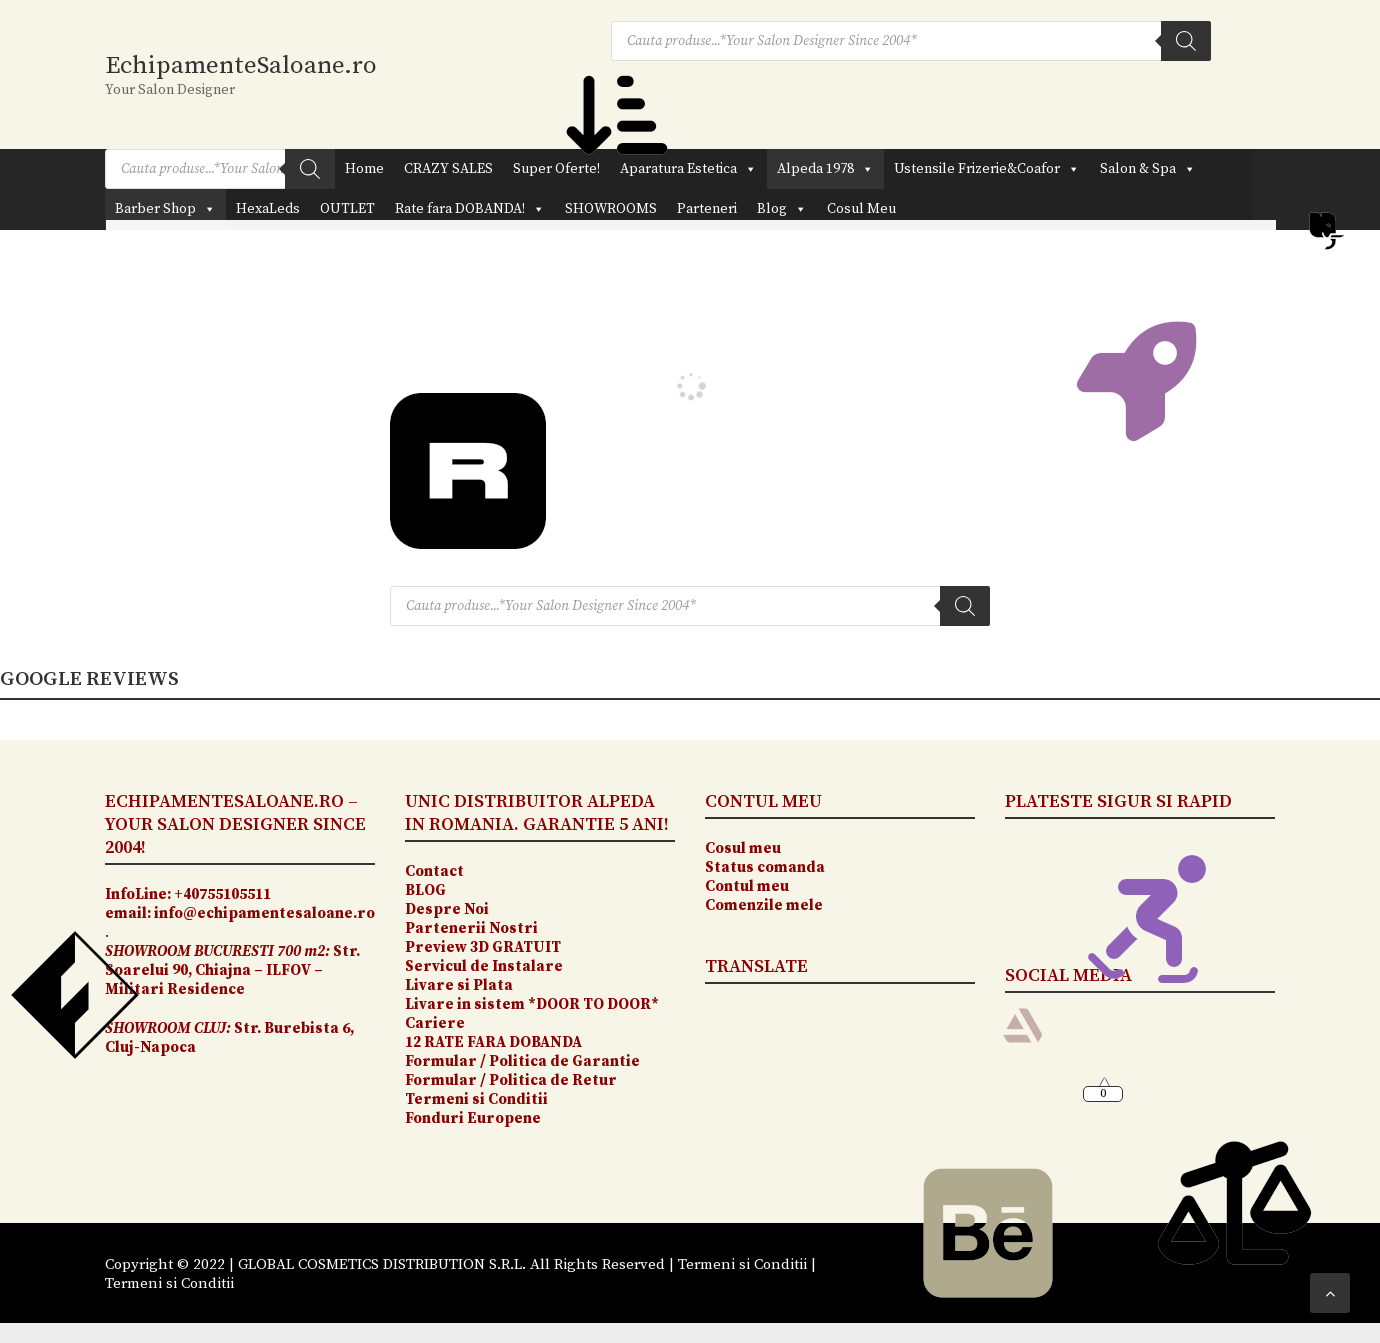 The height and width of the screenshot is (1343, 1380). I want to click on open the rarible NFT marketplace app, so click(468, 471).